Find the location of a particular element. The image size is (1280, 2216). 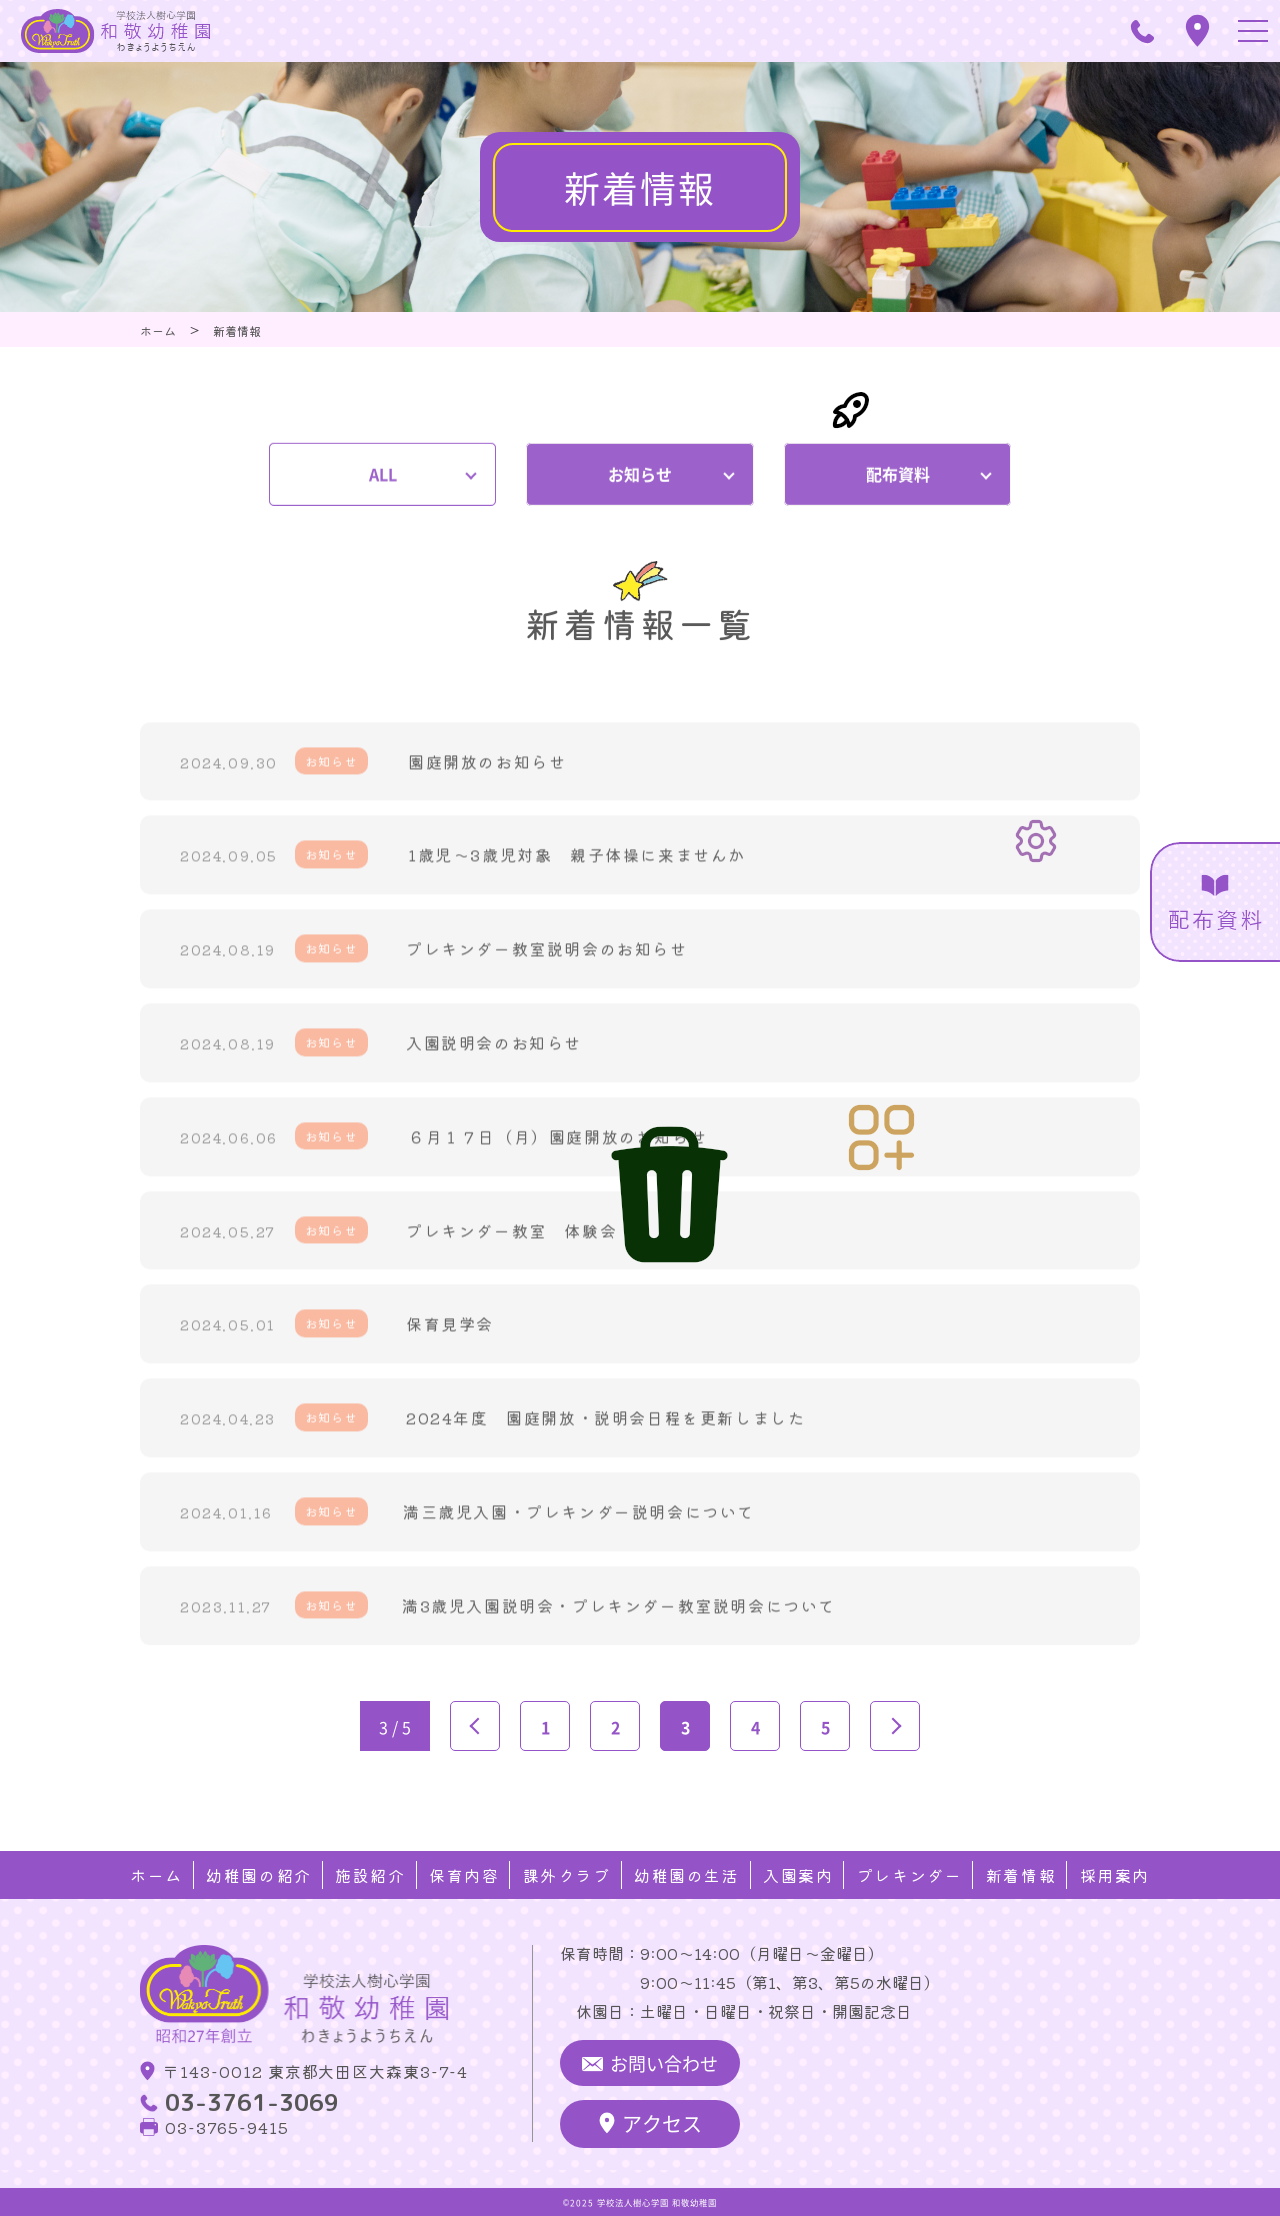

access settings or preferences is located at coordinates (1036, 841).